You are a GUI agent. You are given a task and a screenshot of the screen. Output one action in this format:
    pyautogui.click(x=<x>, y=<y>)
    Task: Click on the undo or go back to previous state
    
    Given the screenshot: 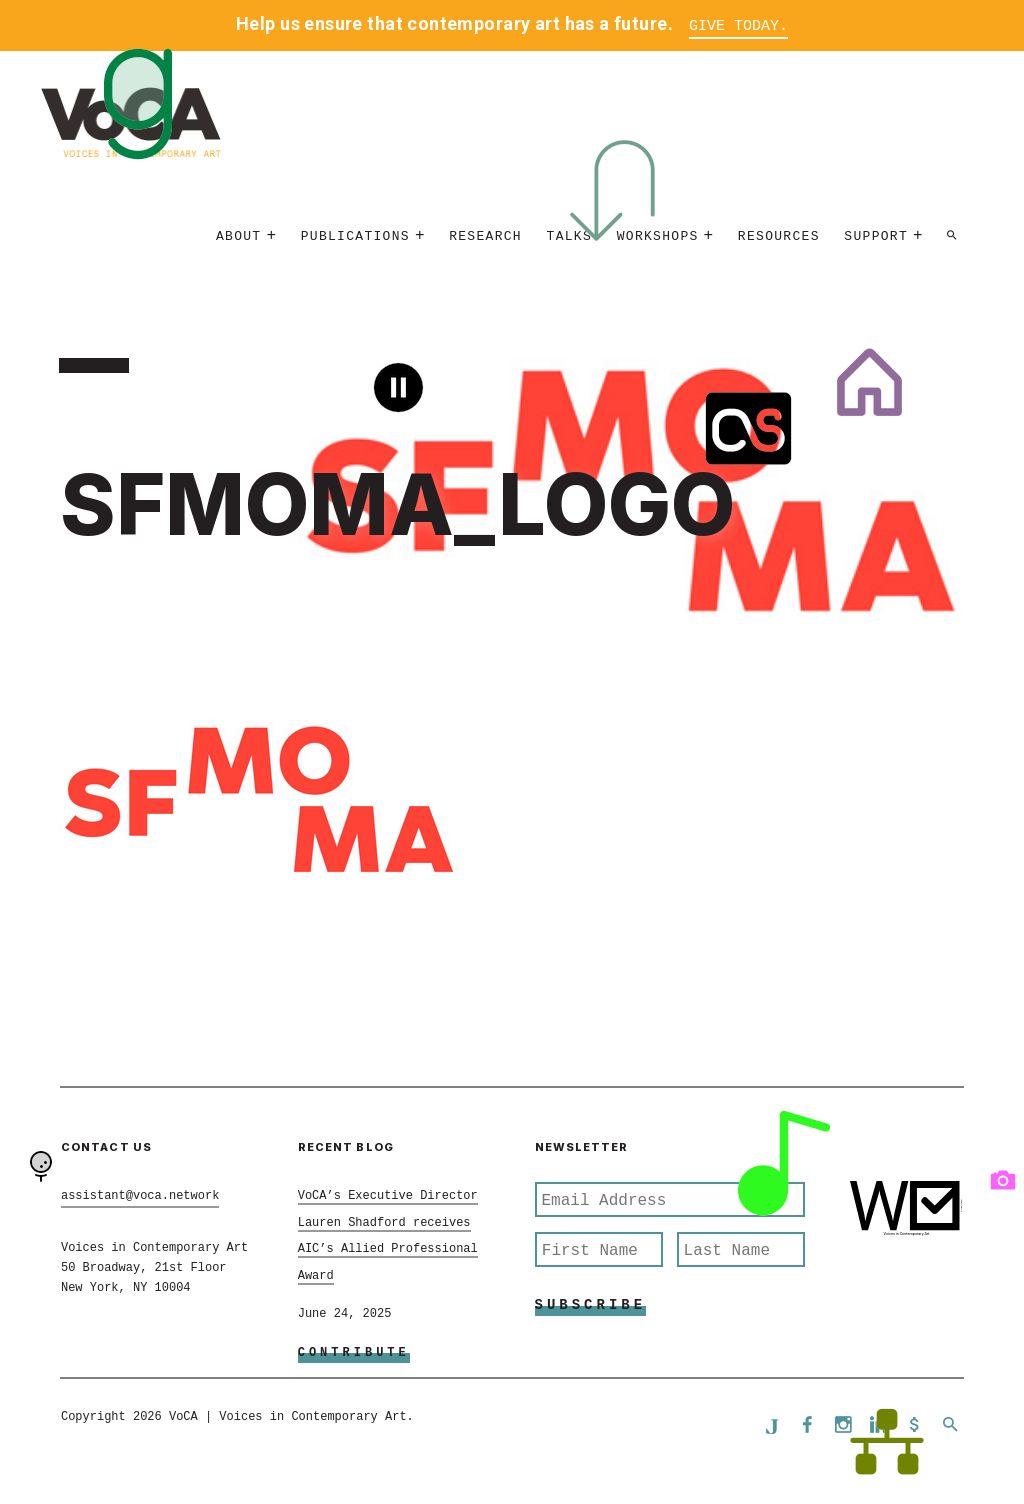 What is the action you would take?
    pyautogui.click(x=616, y=190)
    